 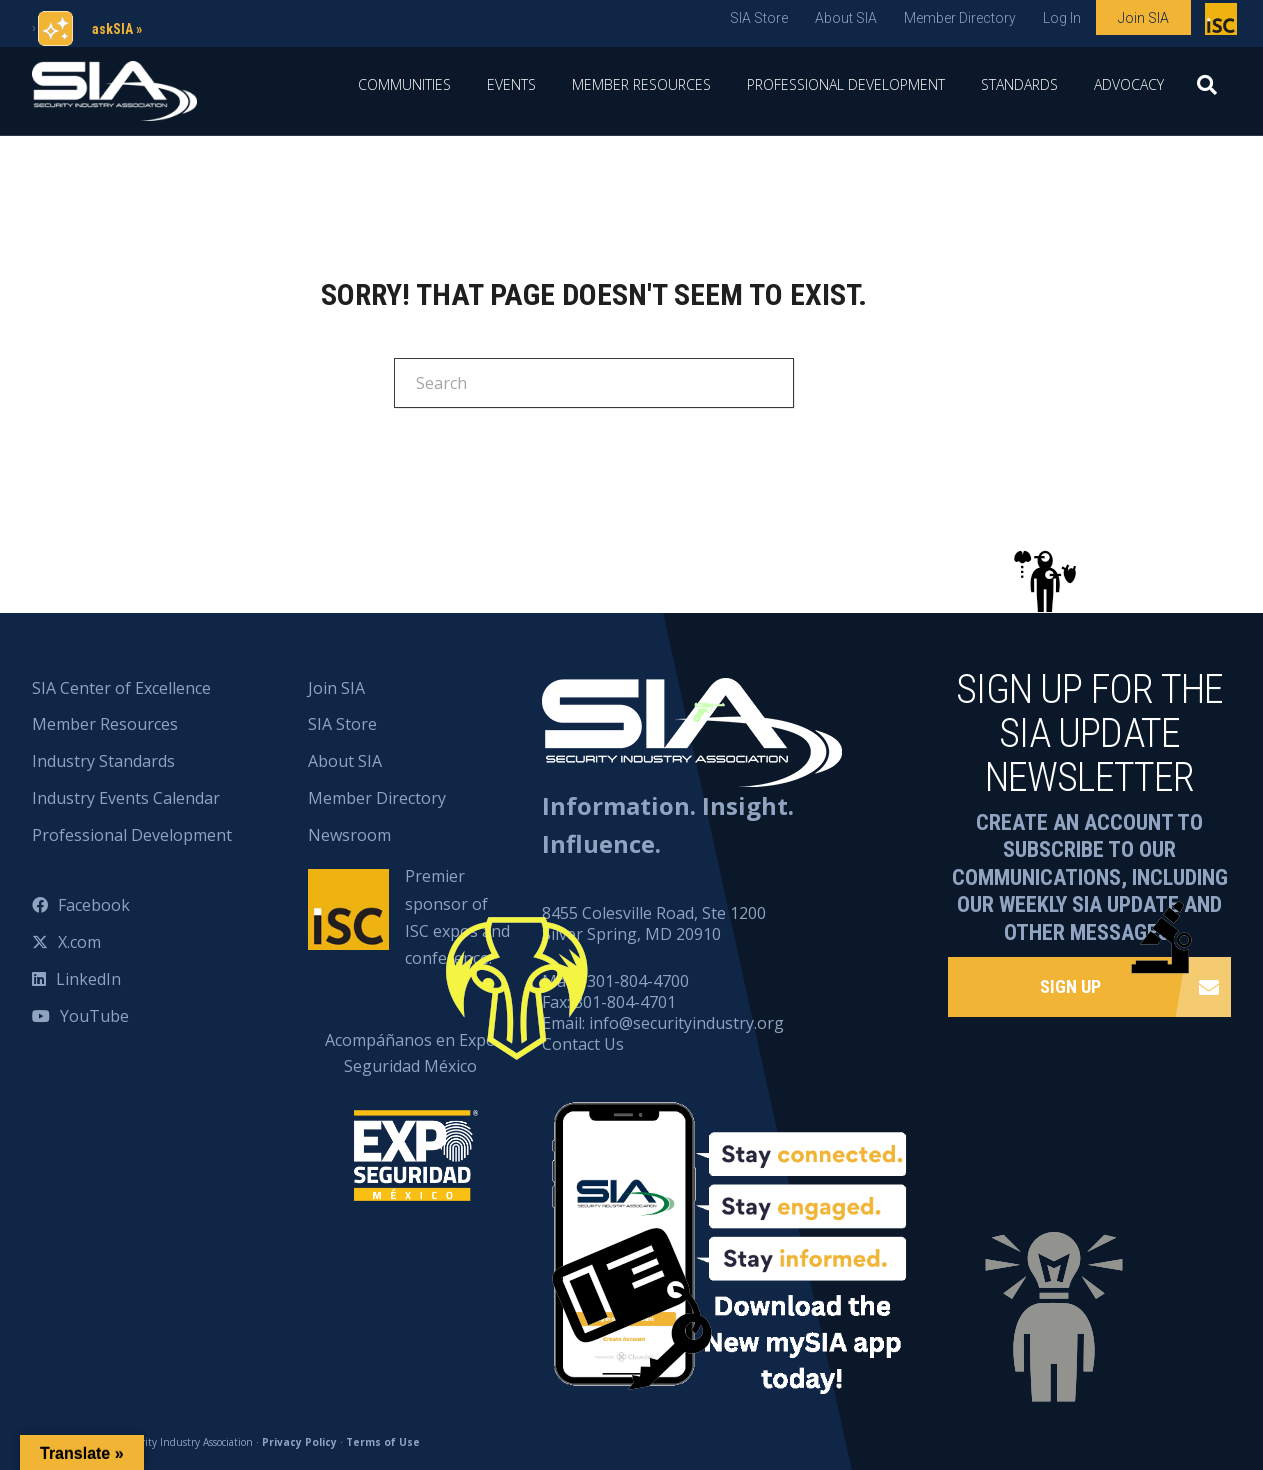 What do you see at coordinates (1054, 1316) in the screenshot?
I see `indicates smart or intelligent feature enabled` at bounding box center [1054, 1316].